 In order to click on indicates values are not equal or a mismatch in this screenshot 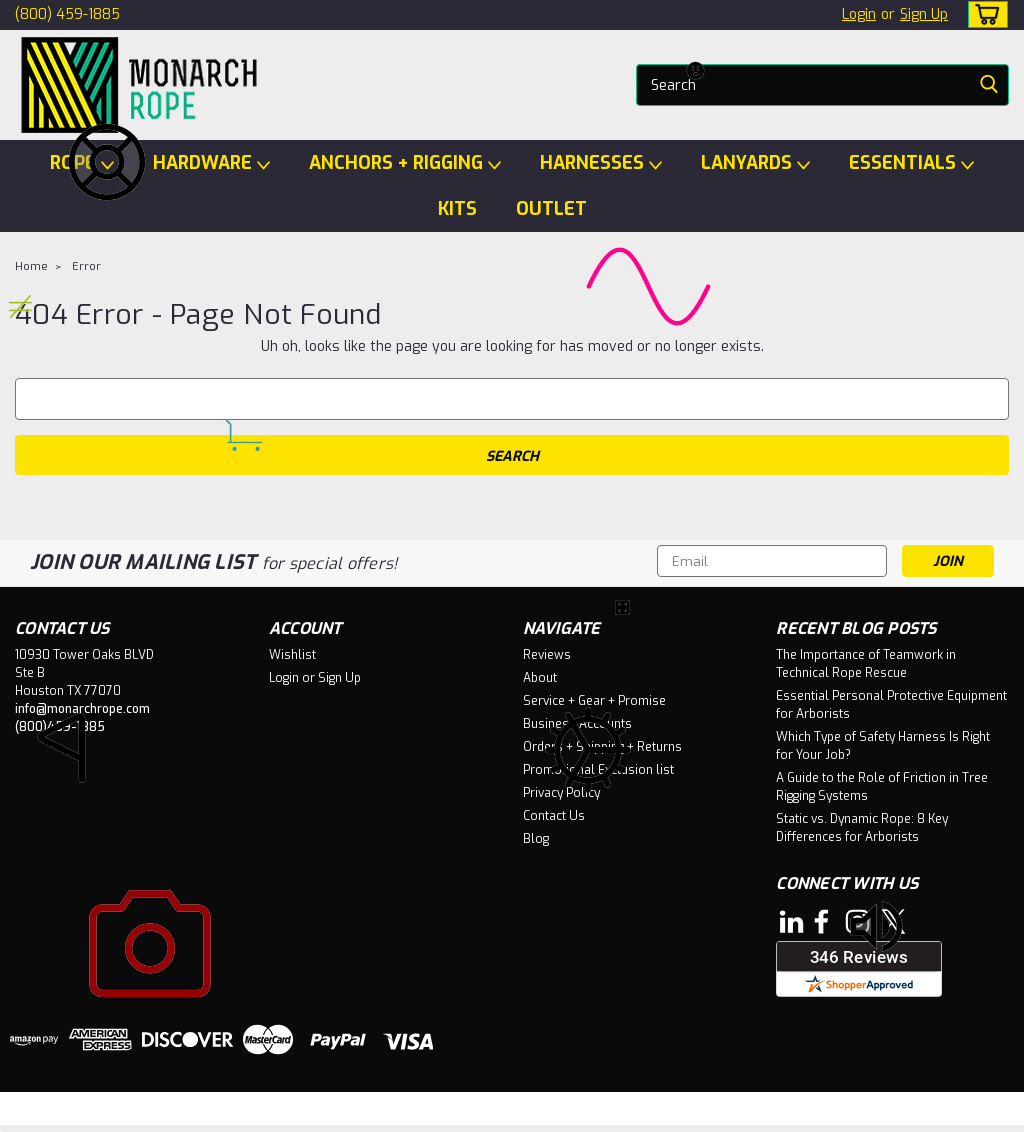, I will do `click(20, 306)`.